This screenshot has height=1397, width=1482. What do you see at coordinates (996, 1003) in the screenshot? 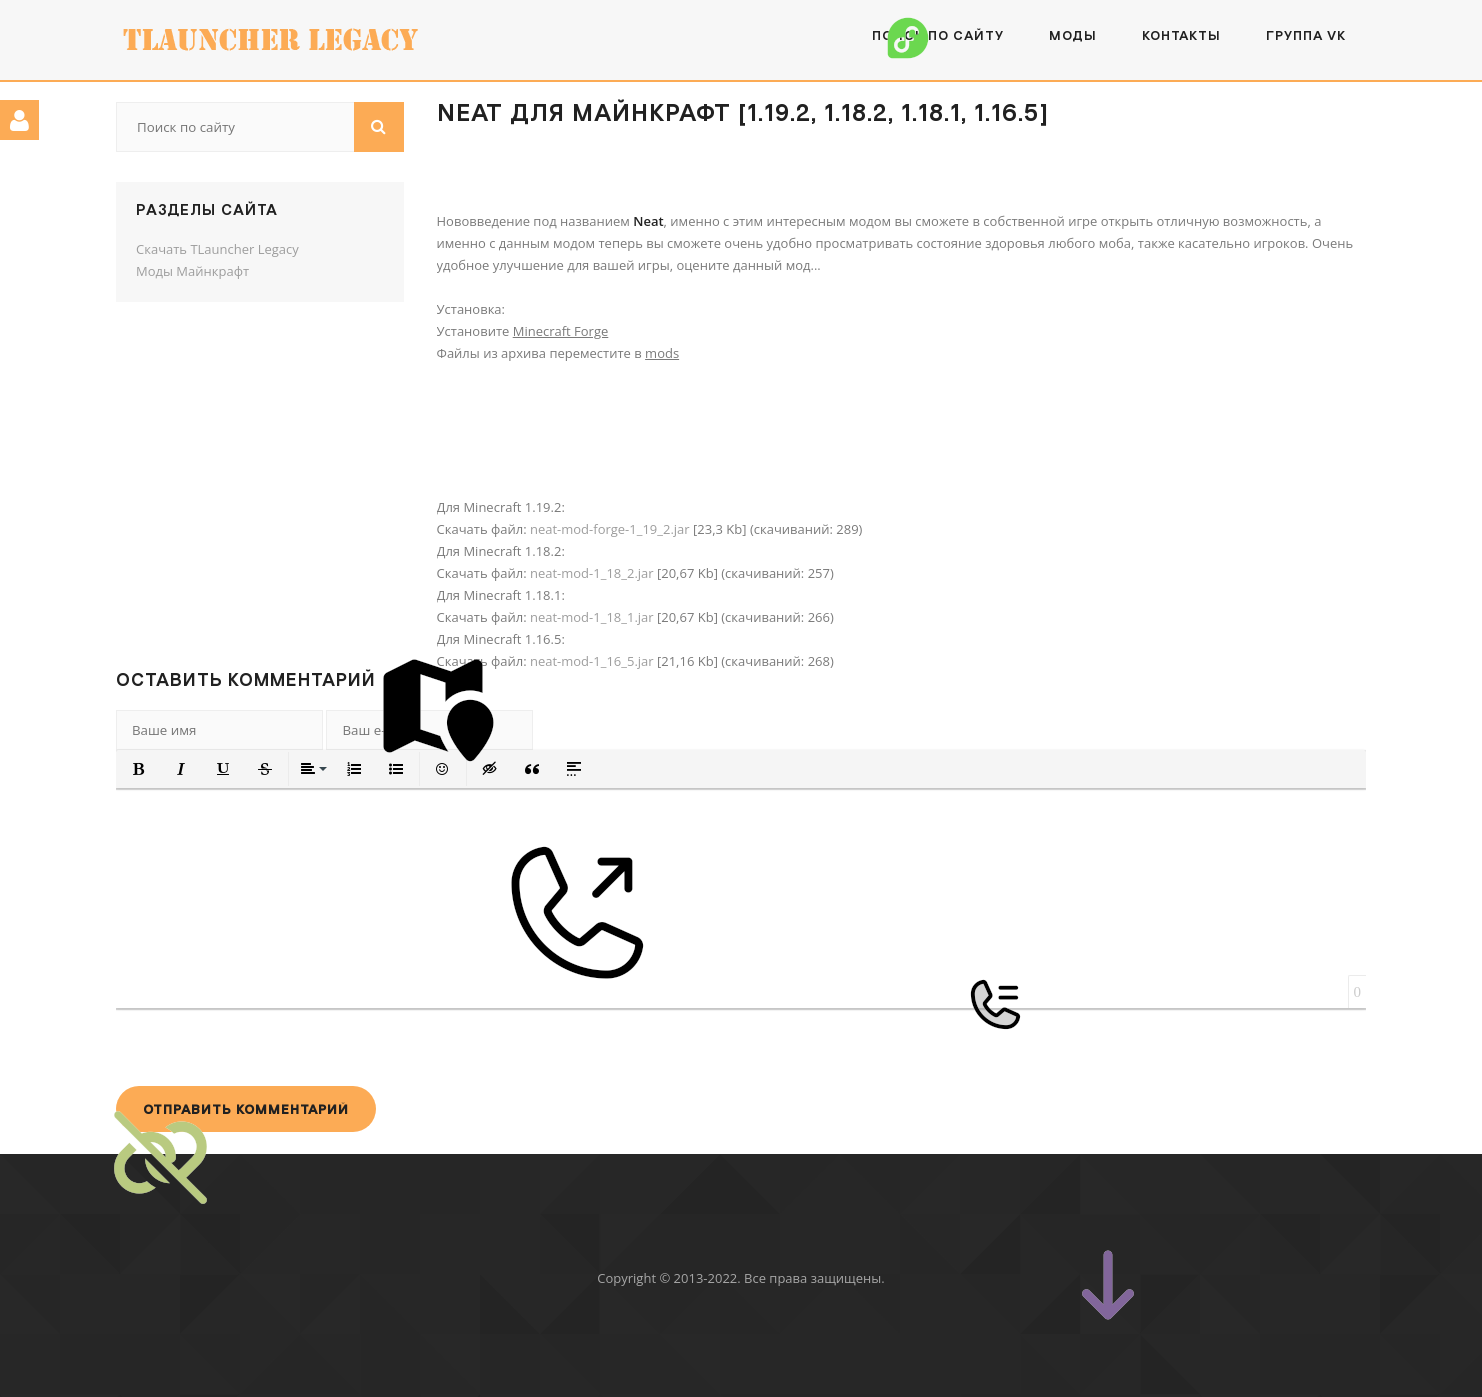
I see `view contact list` at bounding box center [996, 1003].